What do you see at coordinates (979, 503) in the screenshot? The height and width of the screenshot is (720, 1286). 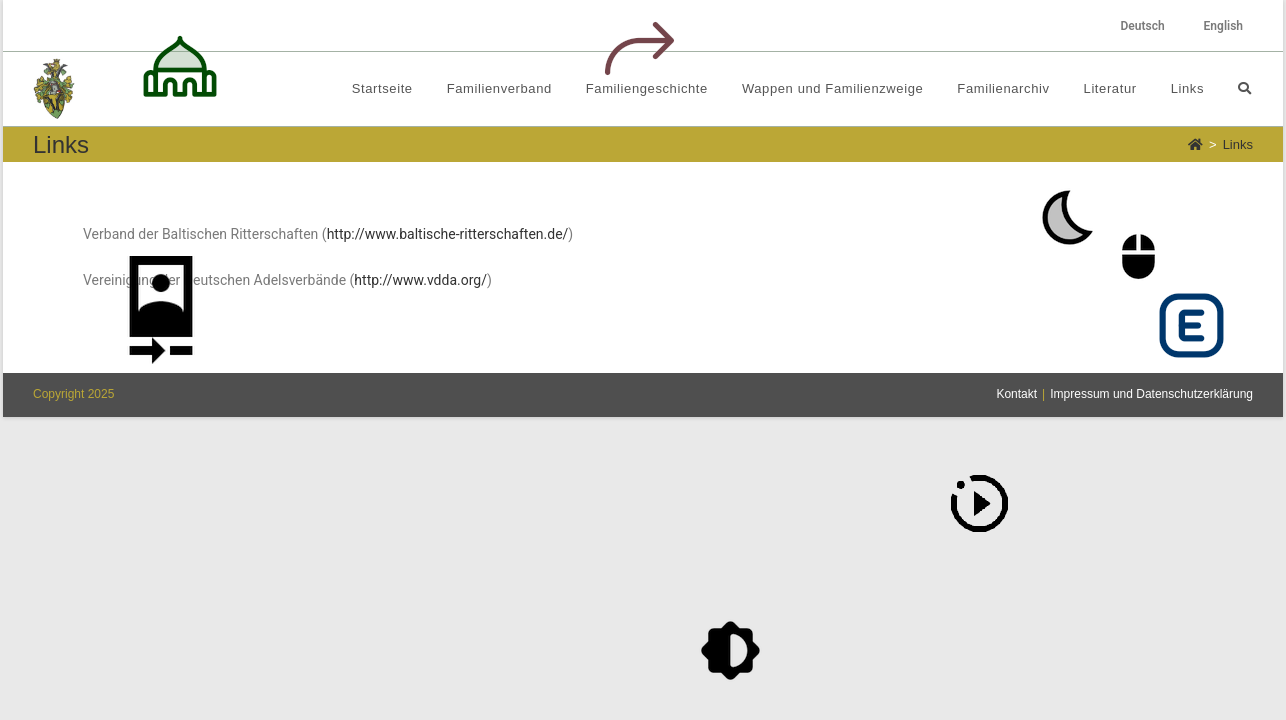 I see `motion photos feature is enabled` at bounding box center [979, 503].